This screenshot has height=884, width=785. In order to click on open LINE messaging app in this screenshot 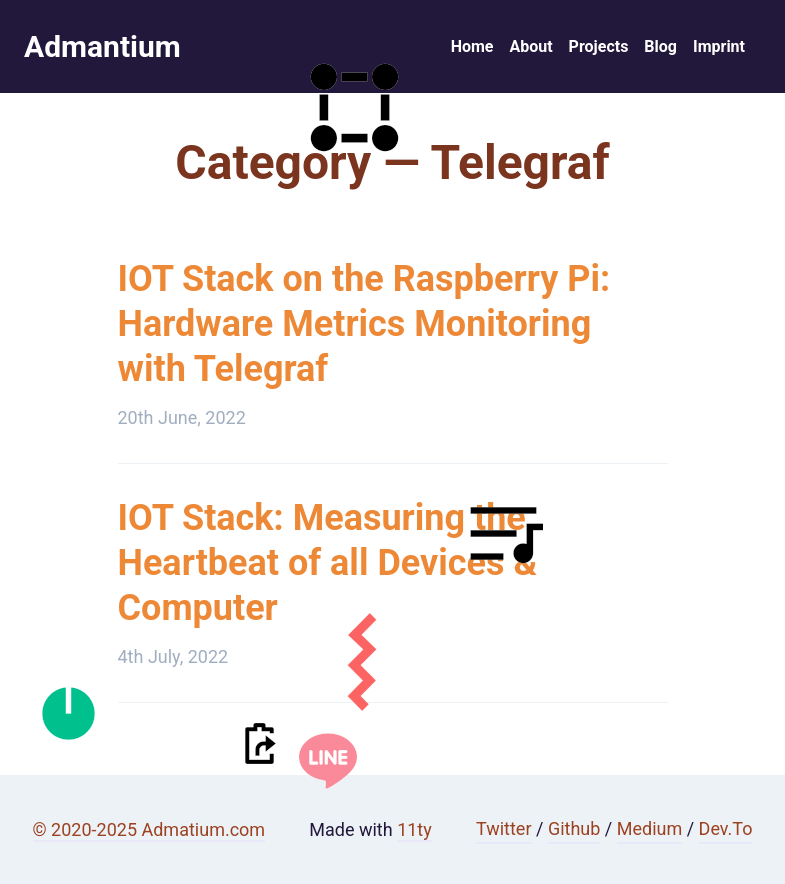, I will do `click(328, 761)`.